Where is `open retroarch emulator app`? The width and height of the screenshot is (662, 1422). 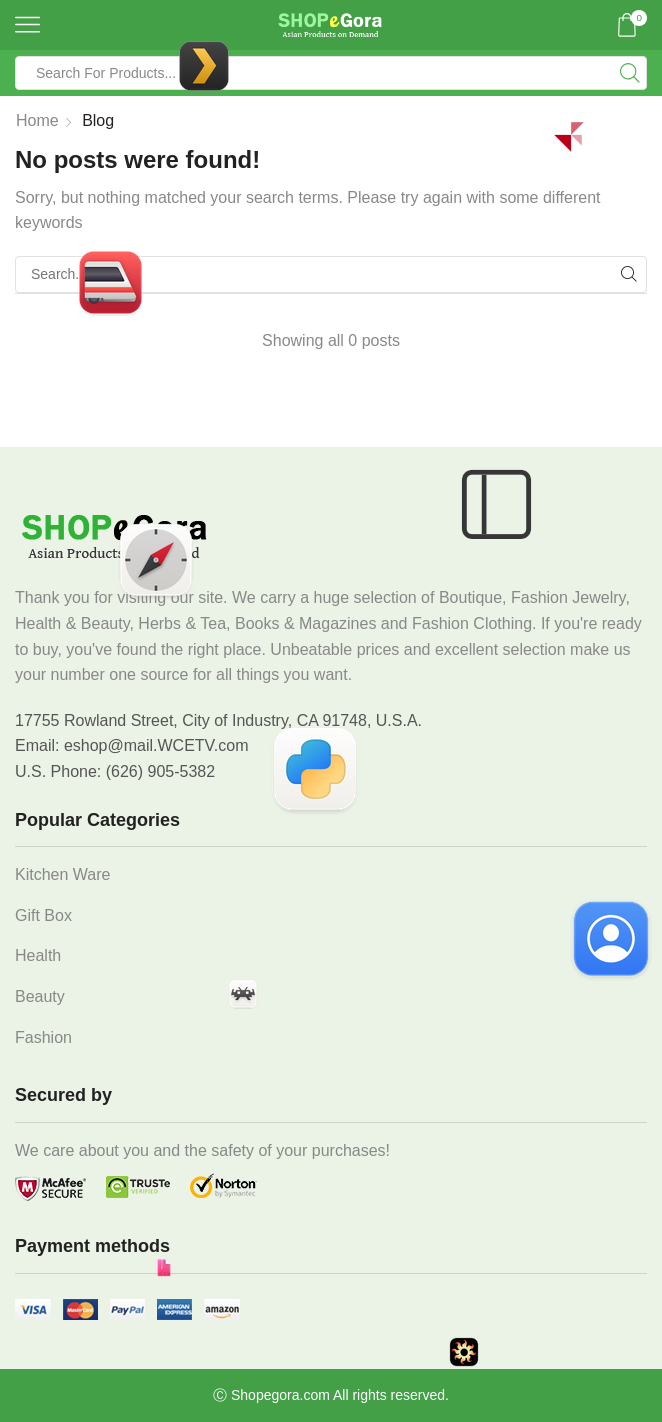
open retroarch emulator app is located at coordinates (243, 994).